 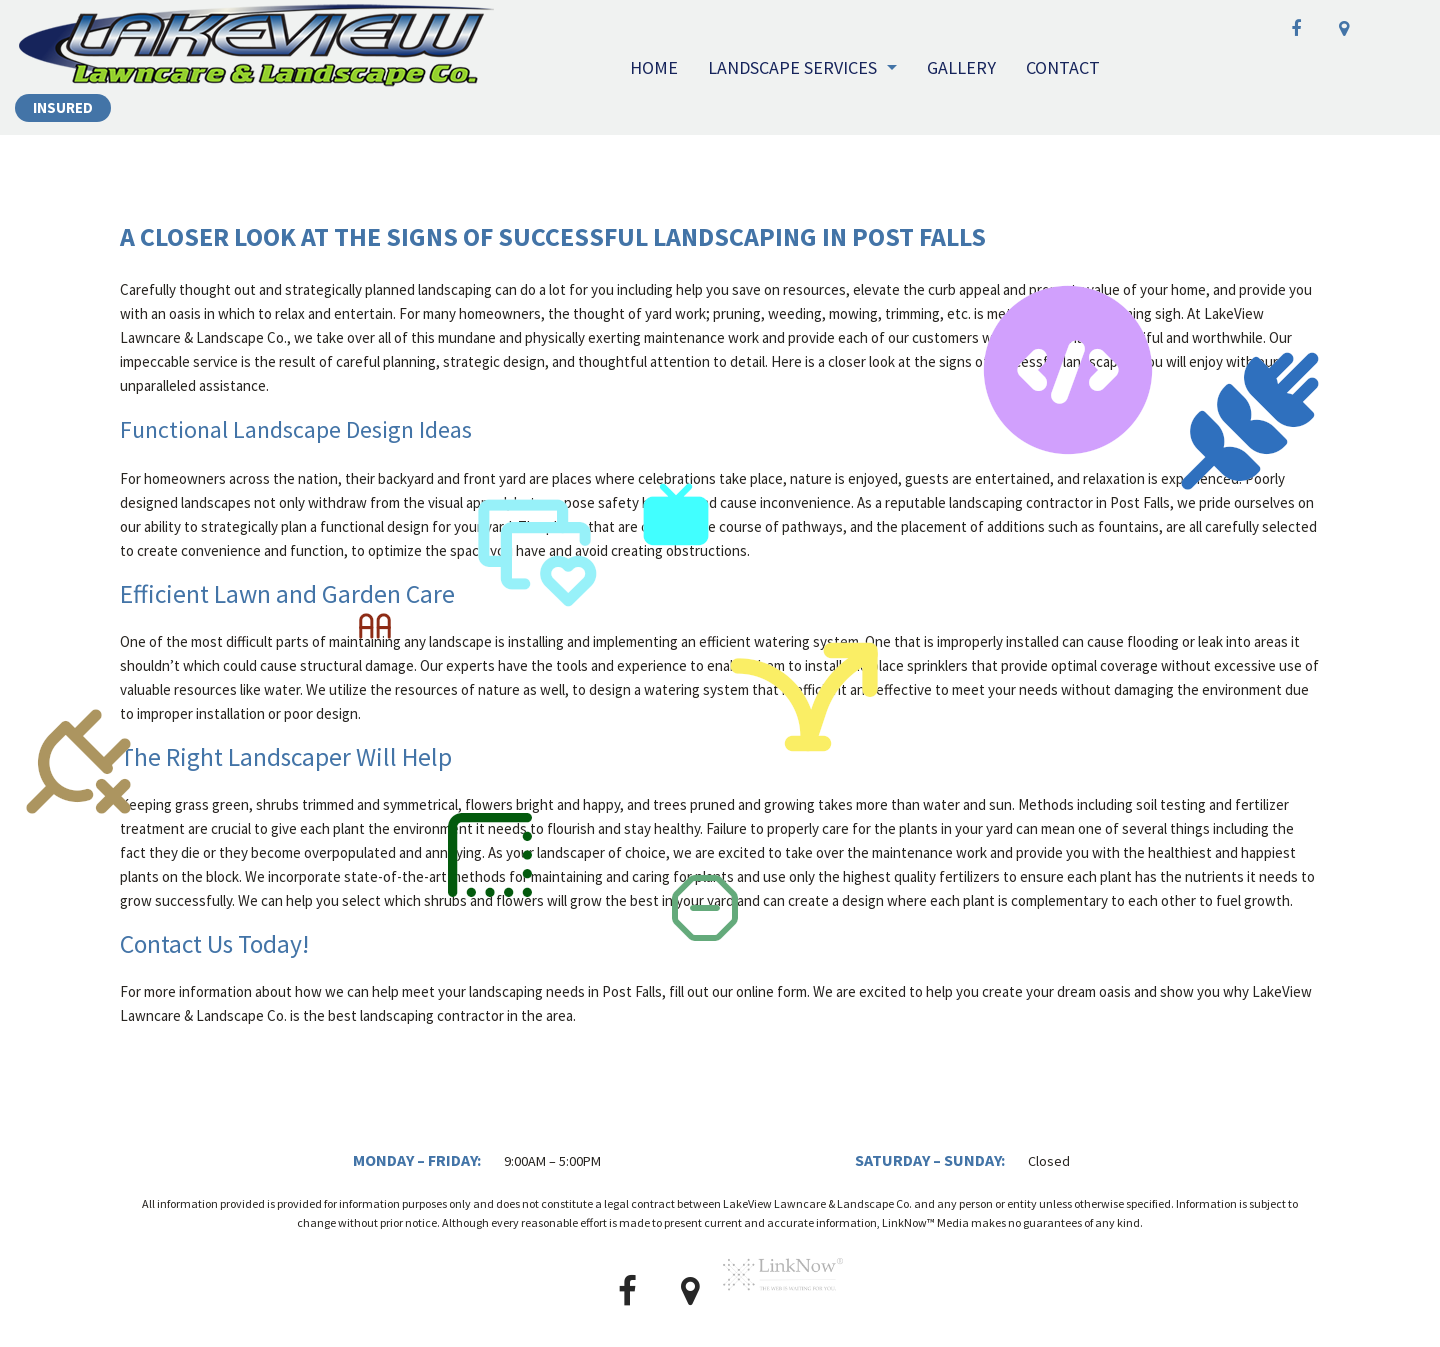 What do you see at coordinates (1068, 370) in the screenshot?
I see `access code editor or development tools` at bounding box center [1068, 370].